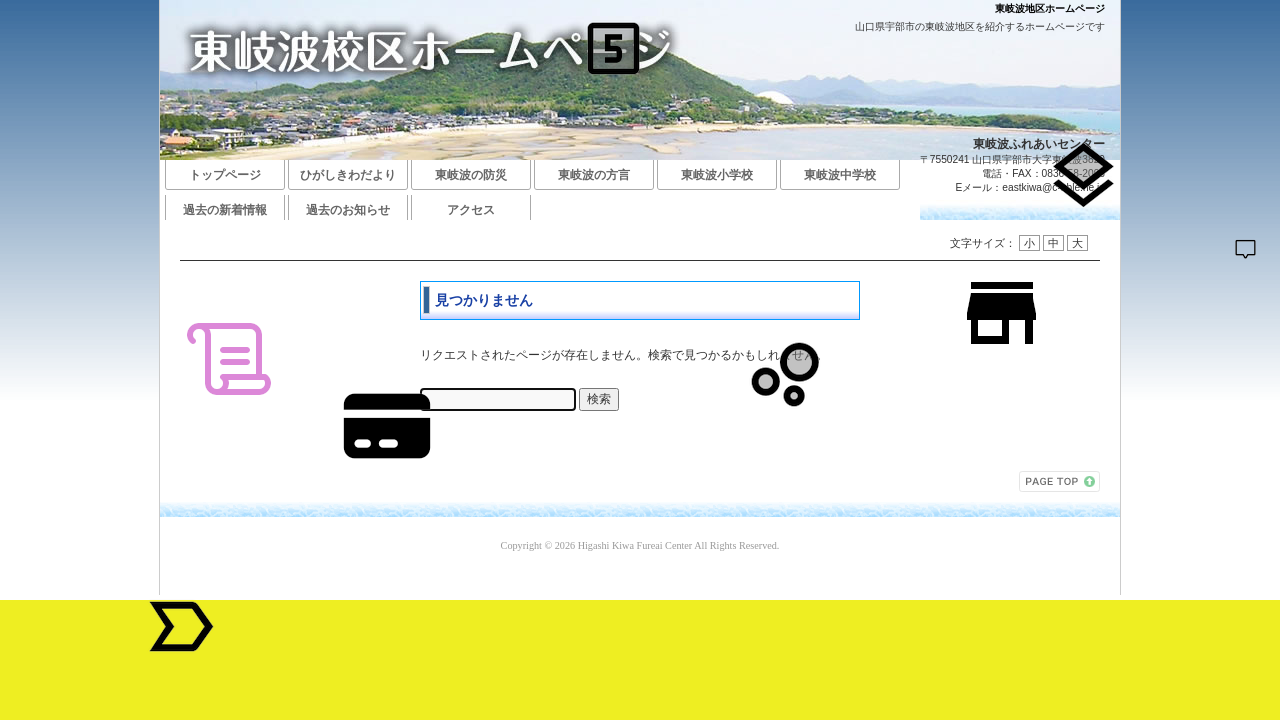 This screenshot has height=720, width=1280. Describe the element at coordinates (387, 426) in the screenshot. I see `manage your payment methods` at that location.